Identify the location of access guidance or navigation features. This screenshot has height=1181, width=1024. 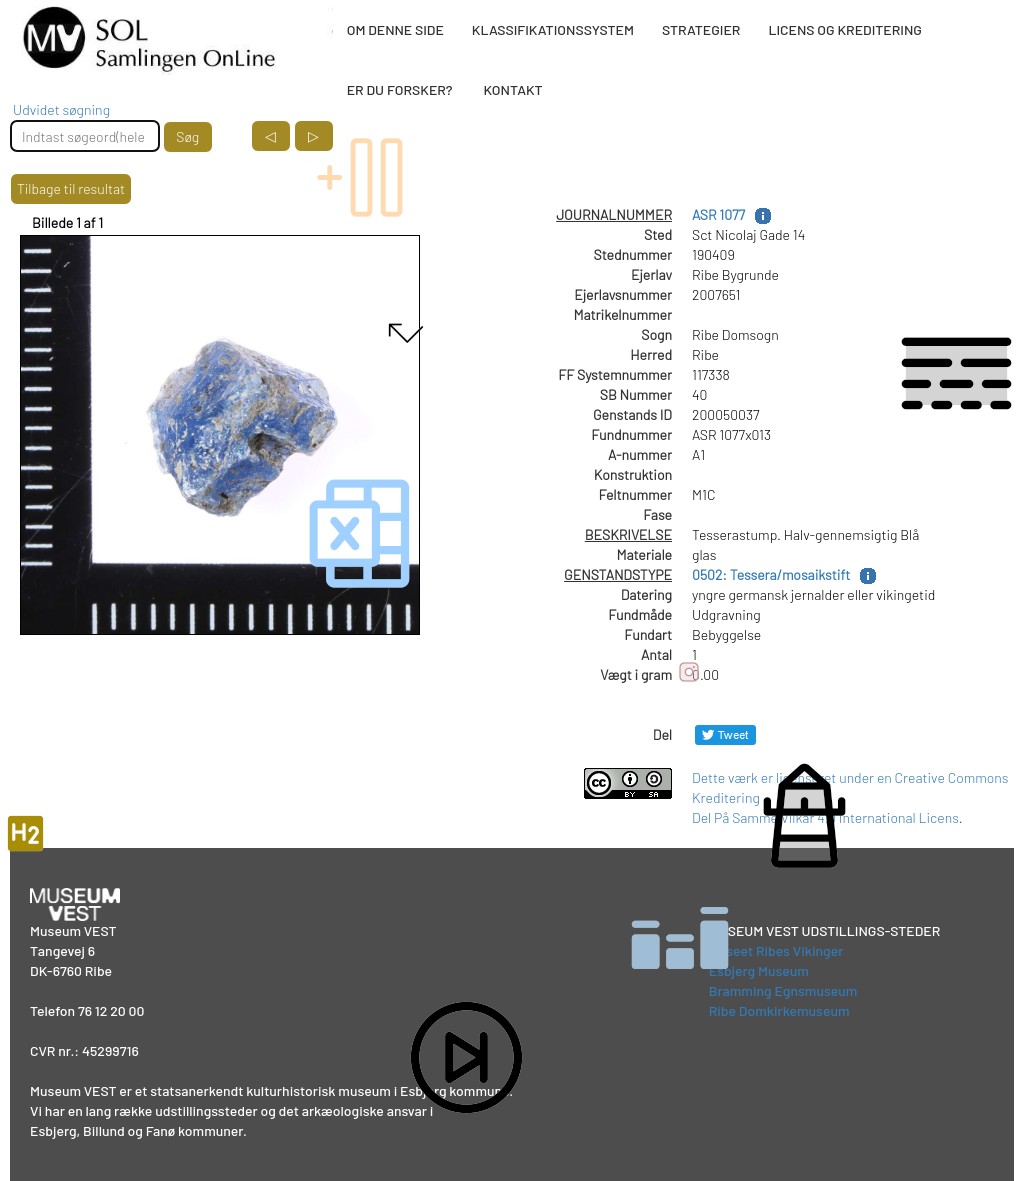
(804, 819).